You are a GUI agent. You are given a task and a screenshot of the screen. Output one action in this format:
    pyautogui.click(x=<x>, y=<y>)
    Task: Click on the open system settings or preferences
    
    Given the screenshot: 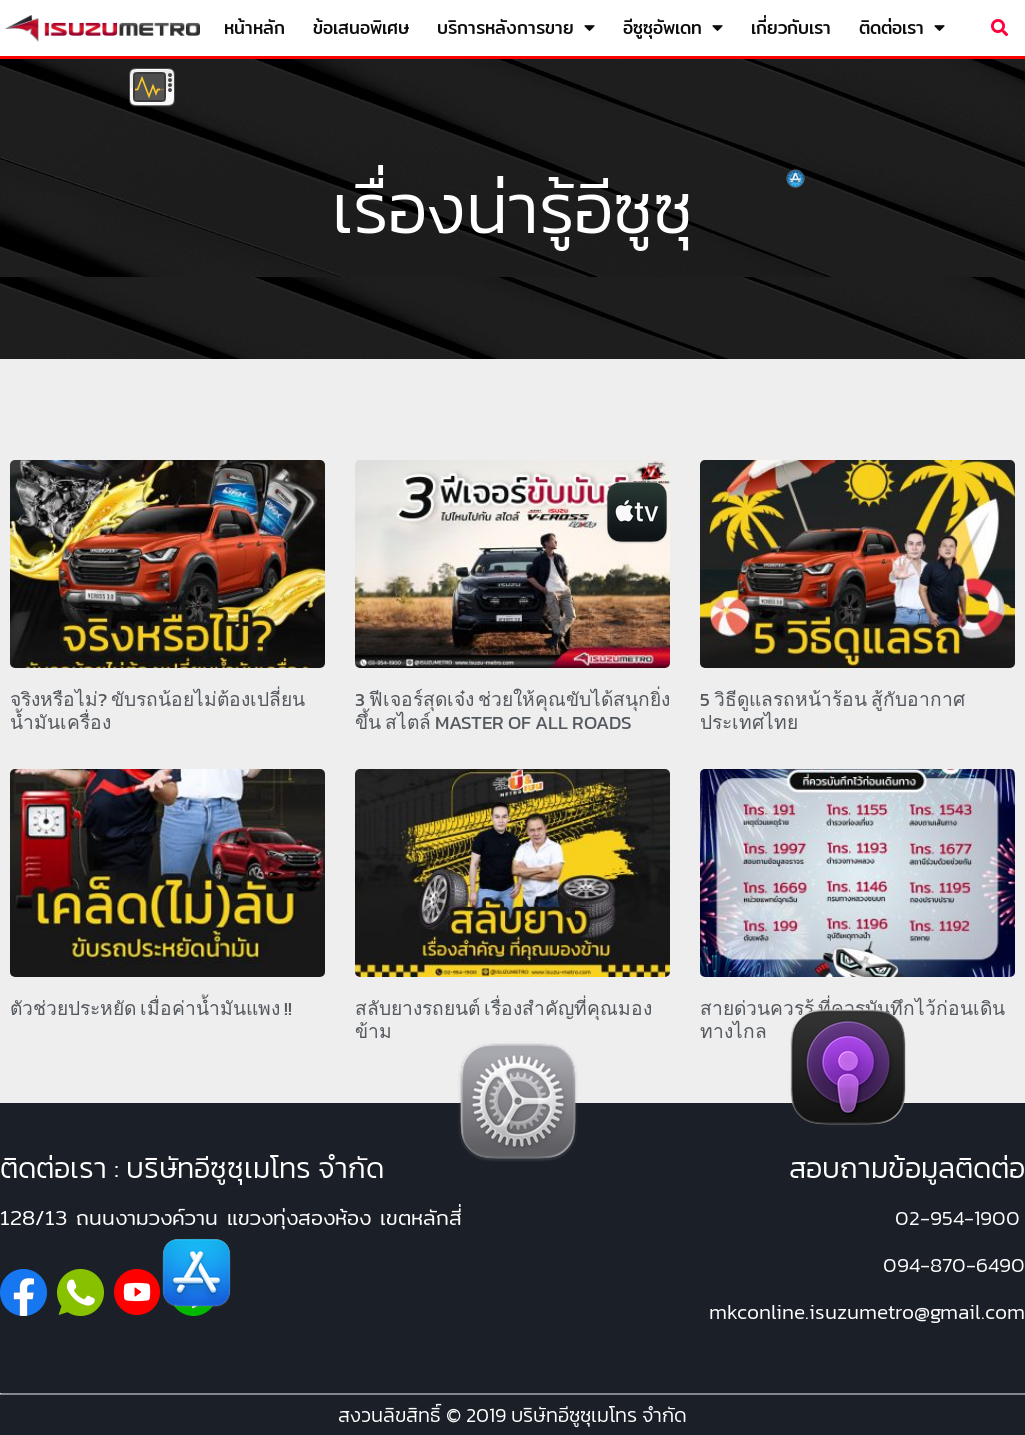 What is the action you would take?
    pyautogui.click(x=518, y=1101)
    